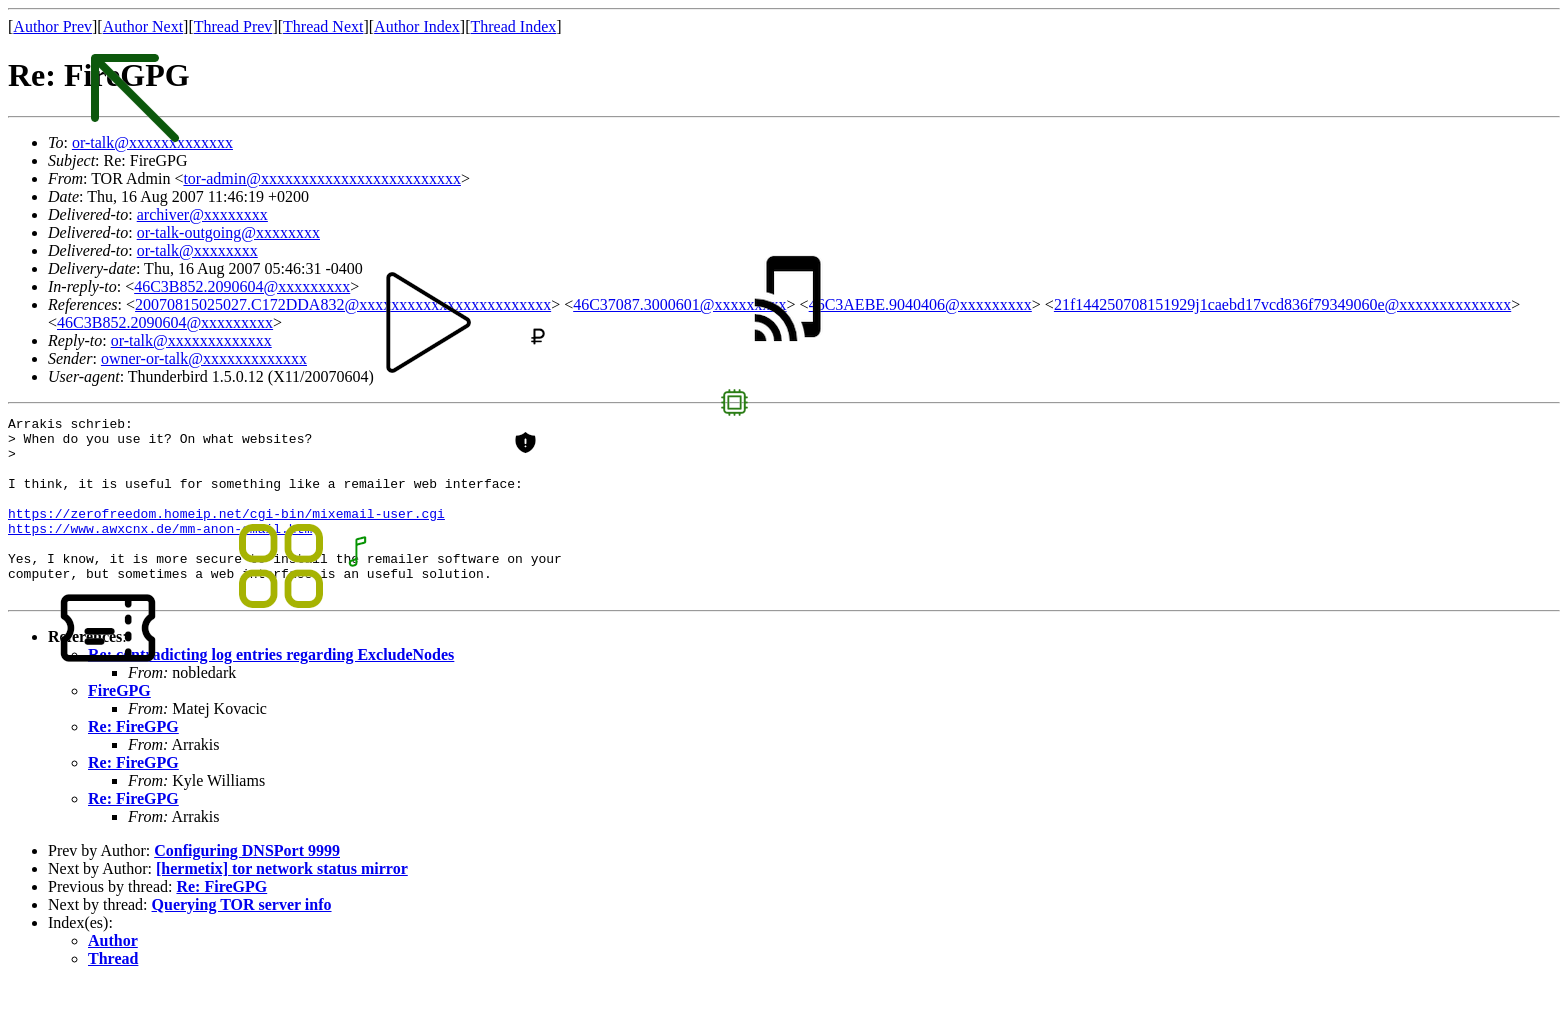  What do you see at coordinates (108, 628) in the screenshot?
I see `view your tickets or passes` at bounding box center [108, 628].